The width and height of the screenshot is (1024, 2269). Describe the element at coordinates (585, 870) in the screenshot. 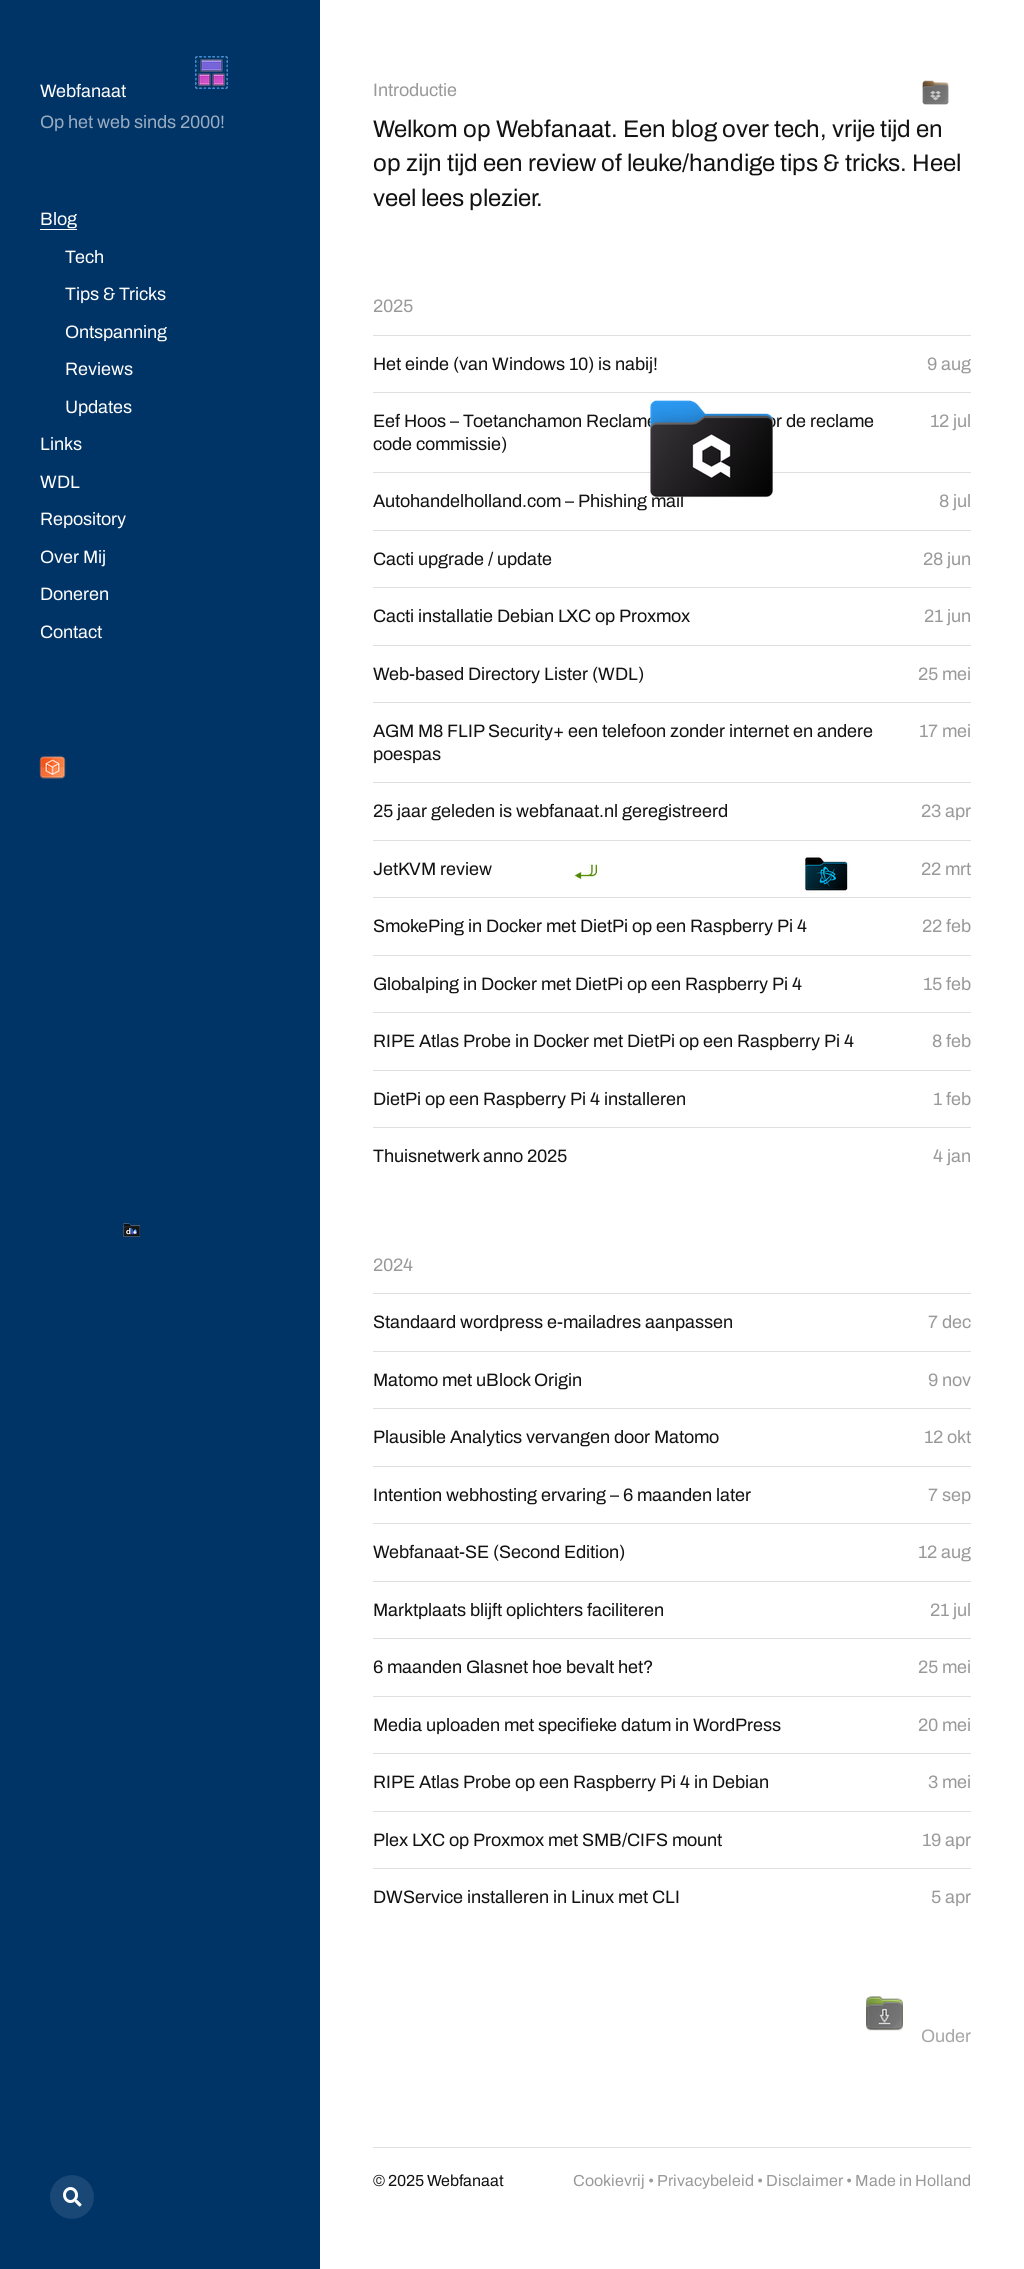

I see `reply to all recipients of an email` at that location.